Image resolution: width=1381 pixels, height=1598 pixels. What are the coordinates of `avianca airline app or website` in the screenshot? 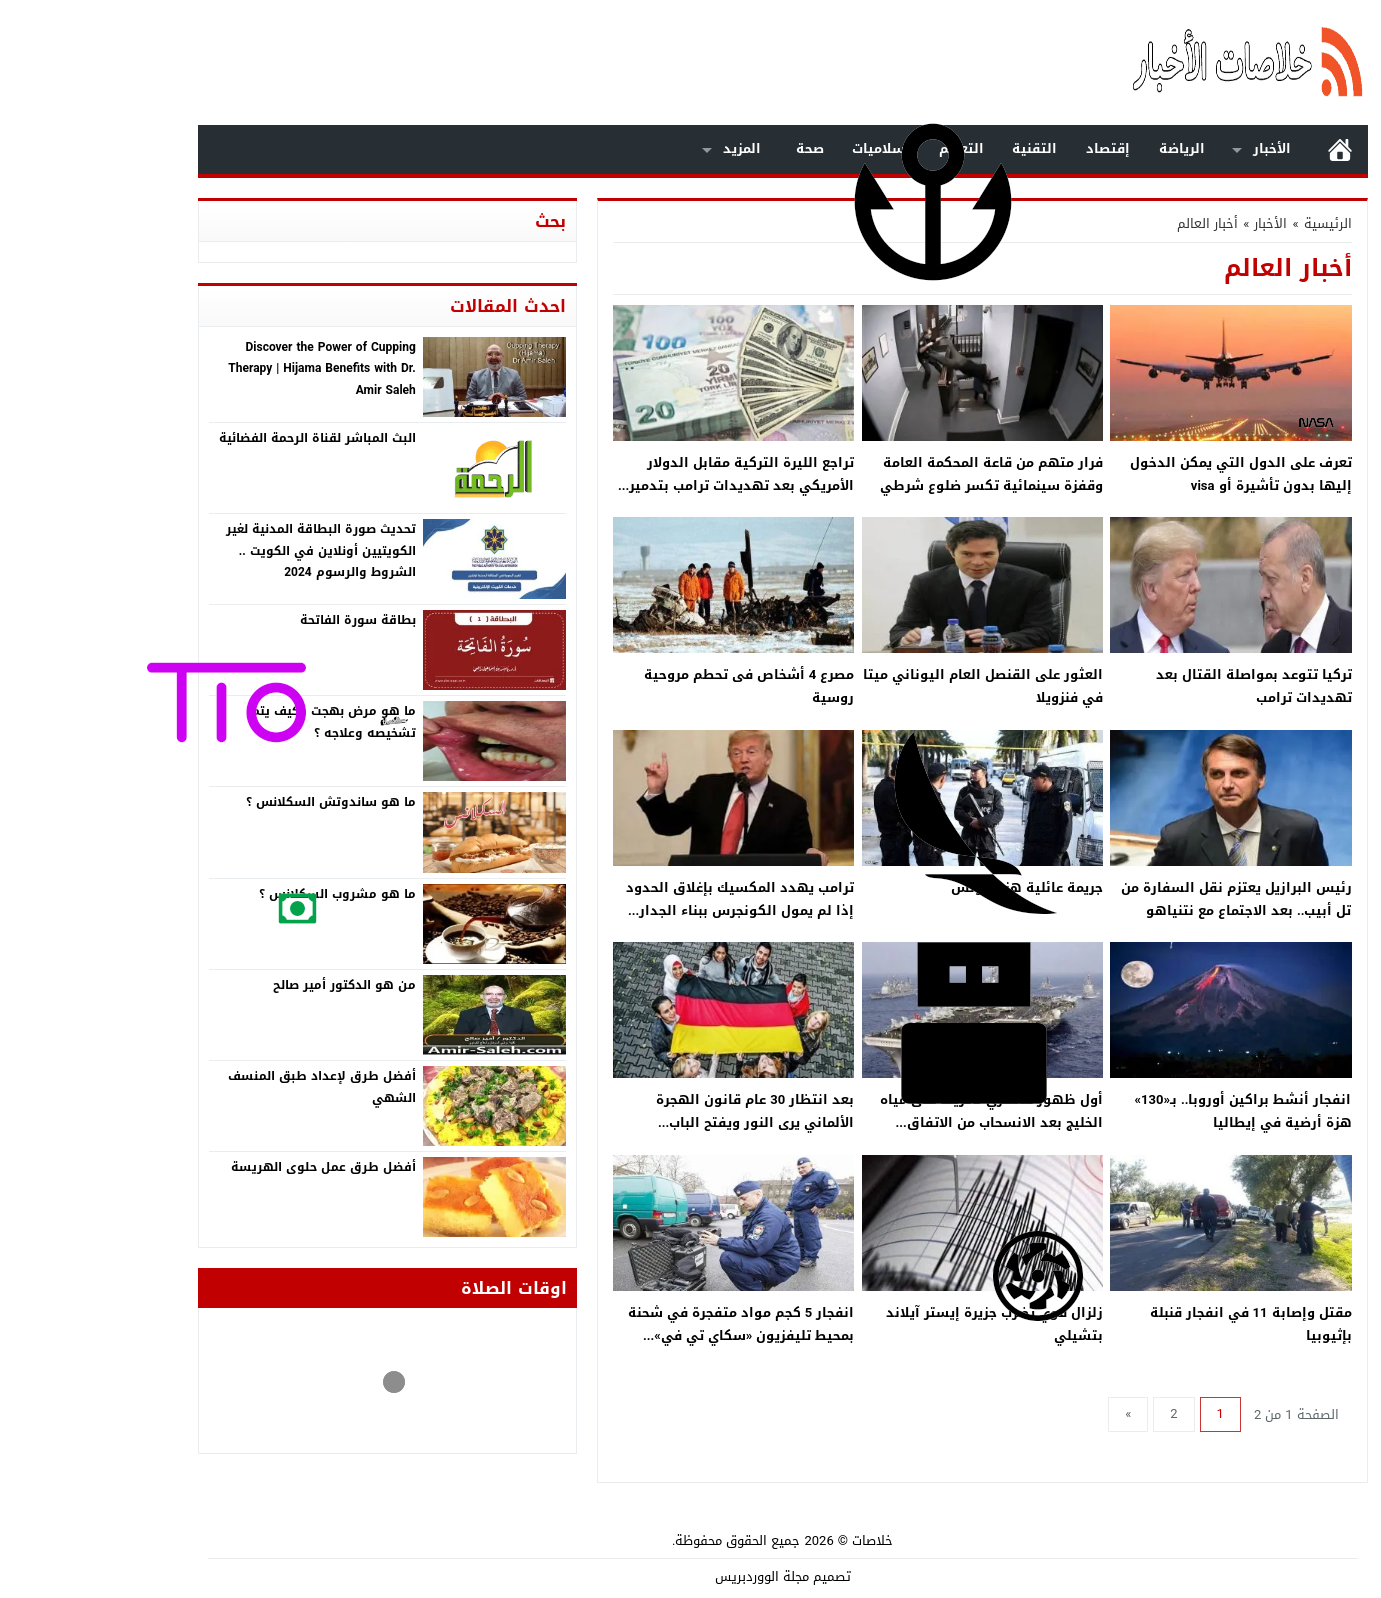 It's located at (976, 823).